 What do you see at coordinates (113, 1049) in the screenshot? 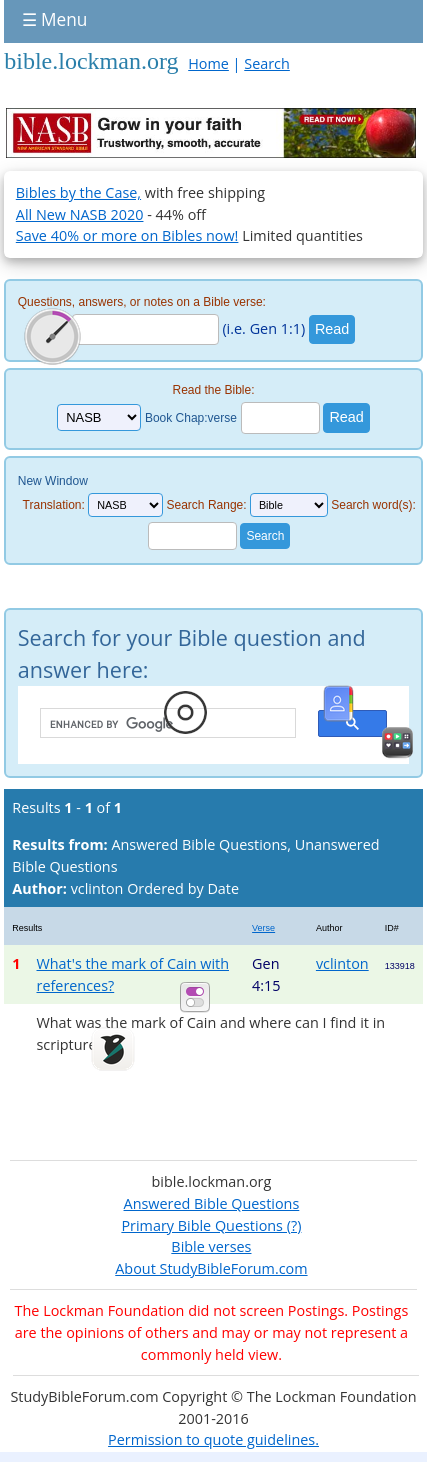
I see `open orca slicer 3d printing software` at bounding box center [113, 1049].